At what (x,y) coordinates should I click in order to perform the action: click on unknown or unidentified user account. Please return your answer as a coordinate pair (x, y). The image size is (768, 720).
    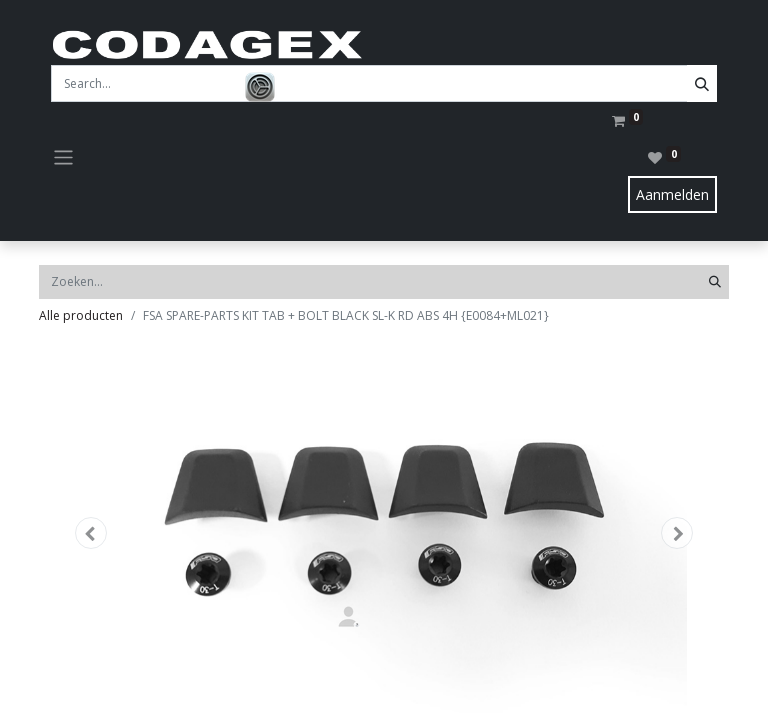
    Looking at the image, I should click on (348, 616).